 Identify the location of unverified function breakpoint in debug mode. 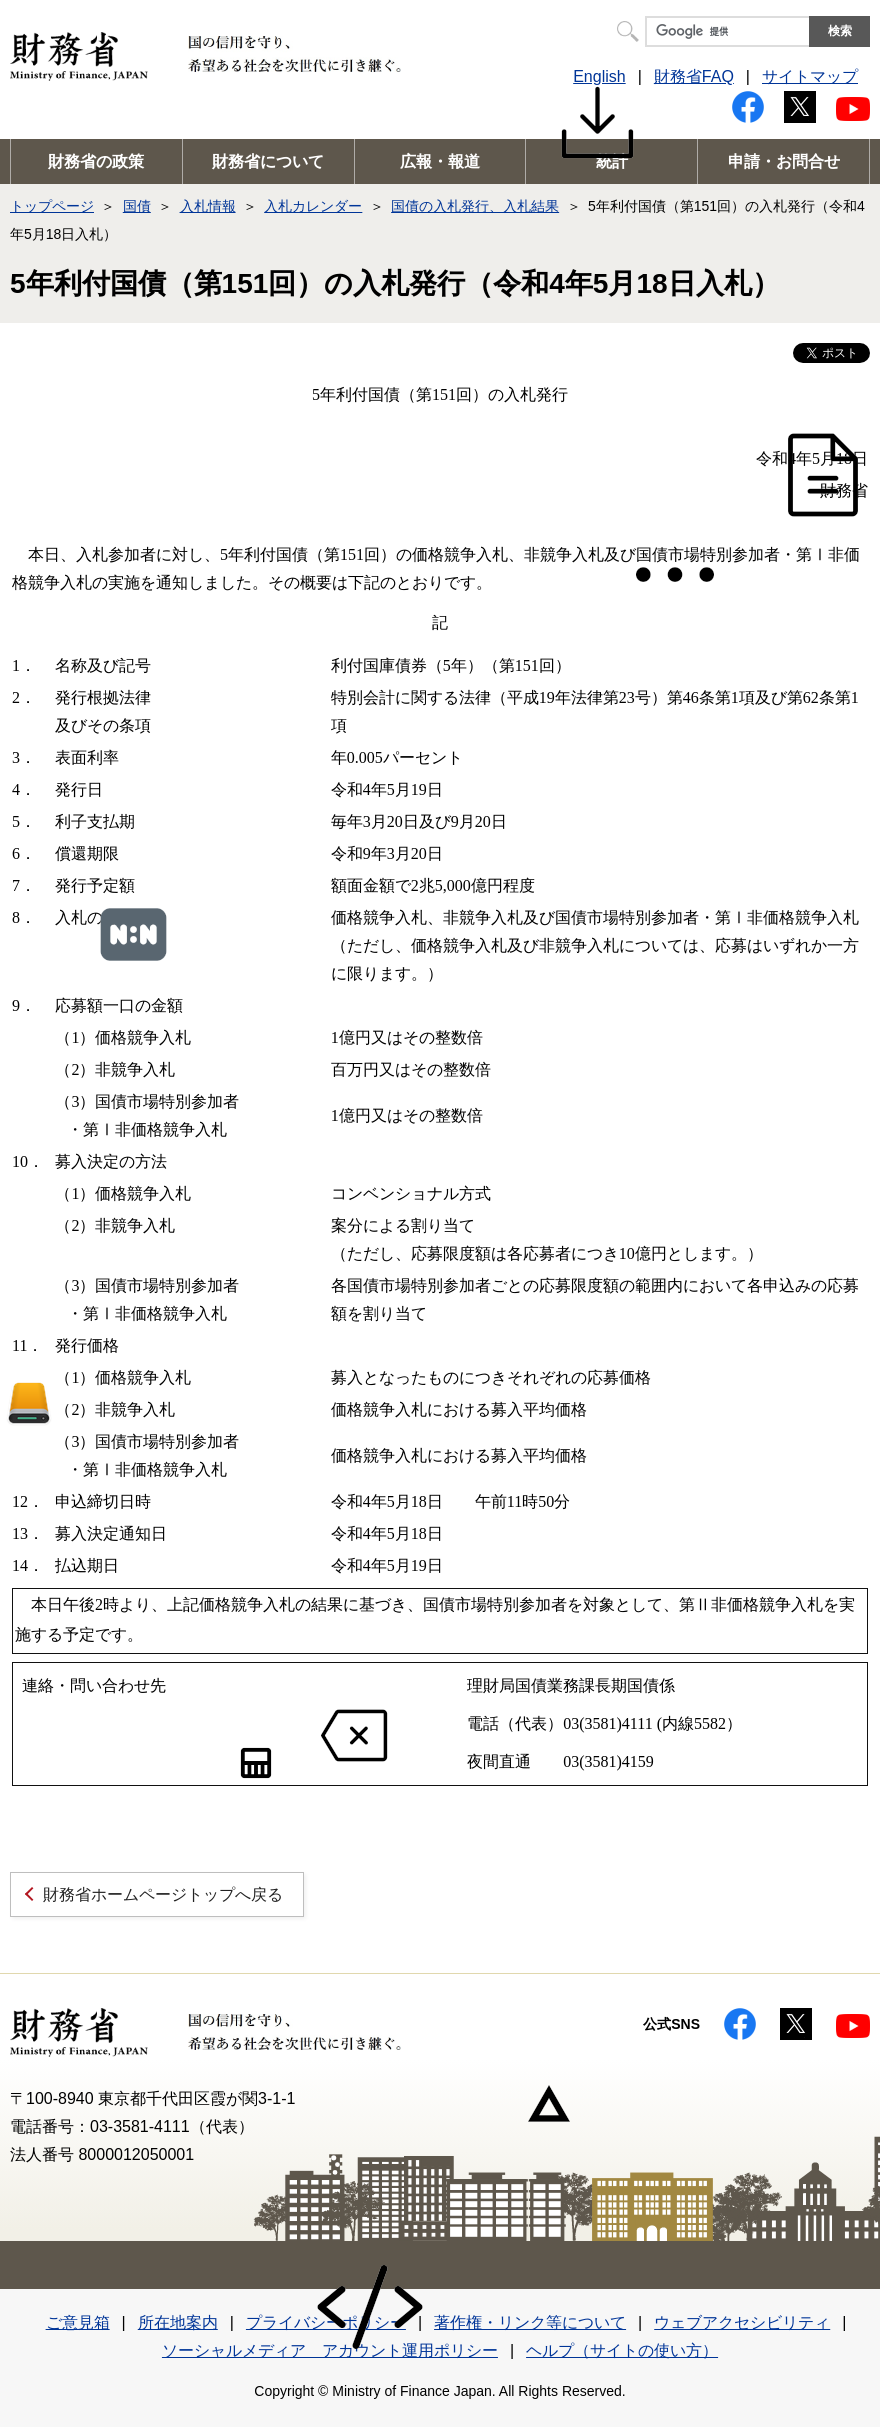
(549, 2106).